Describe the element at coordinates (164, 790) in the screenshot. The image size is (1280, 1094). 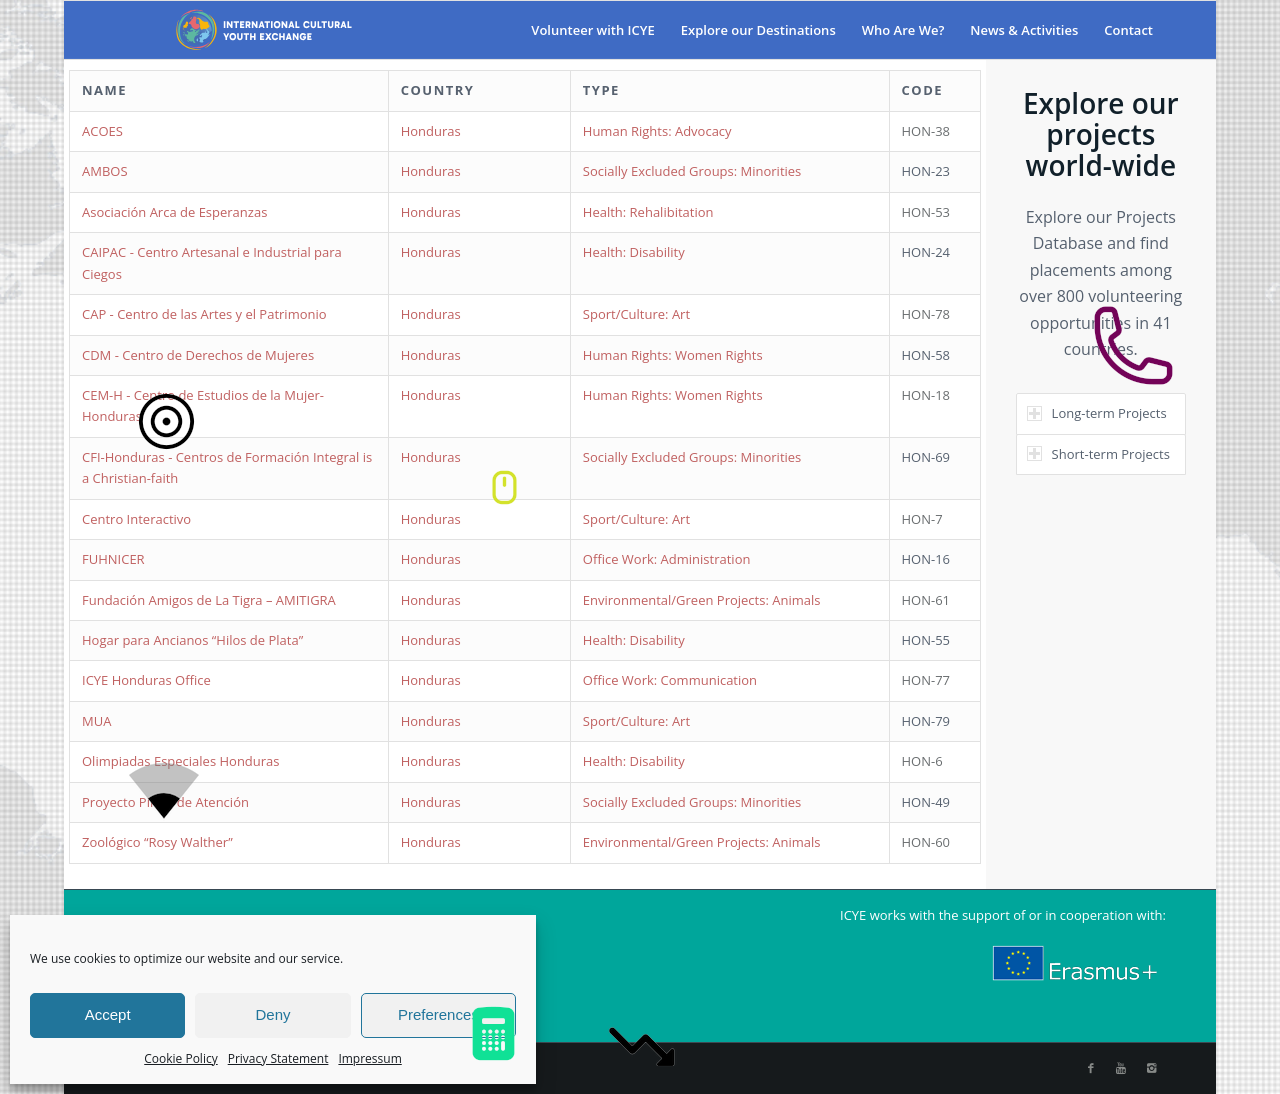
I see `indicates weak wifi signal strength (1 bar)` at that location.